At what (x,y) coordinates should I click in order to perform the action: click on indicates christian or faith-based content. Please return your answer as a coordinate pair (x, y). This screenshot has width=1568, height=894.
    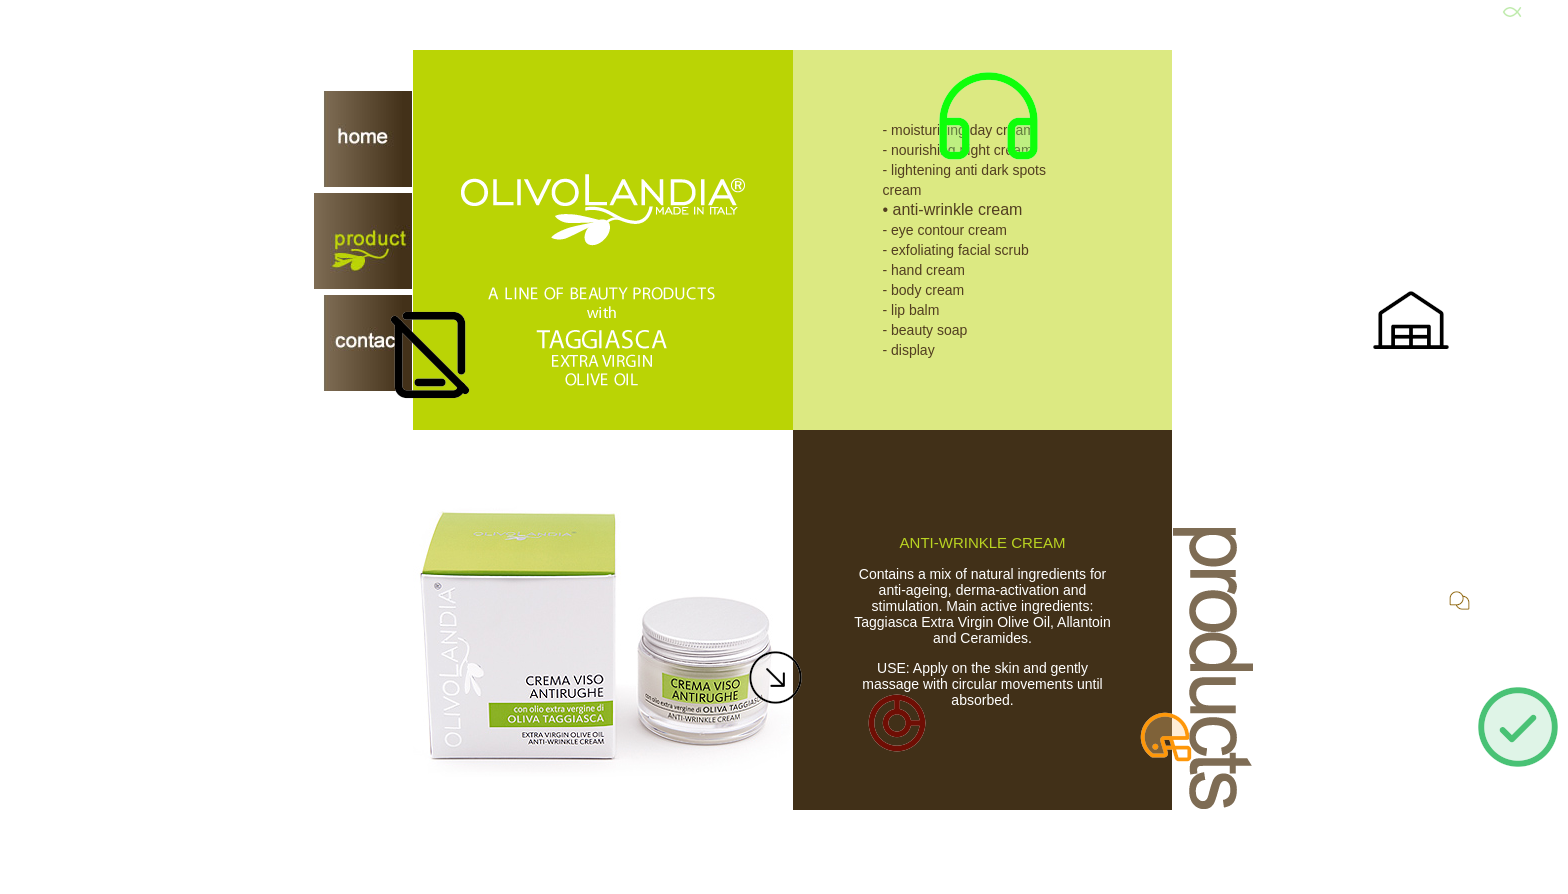
    Looking at the image, I should click on (1512, 12).